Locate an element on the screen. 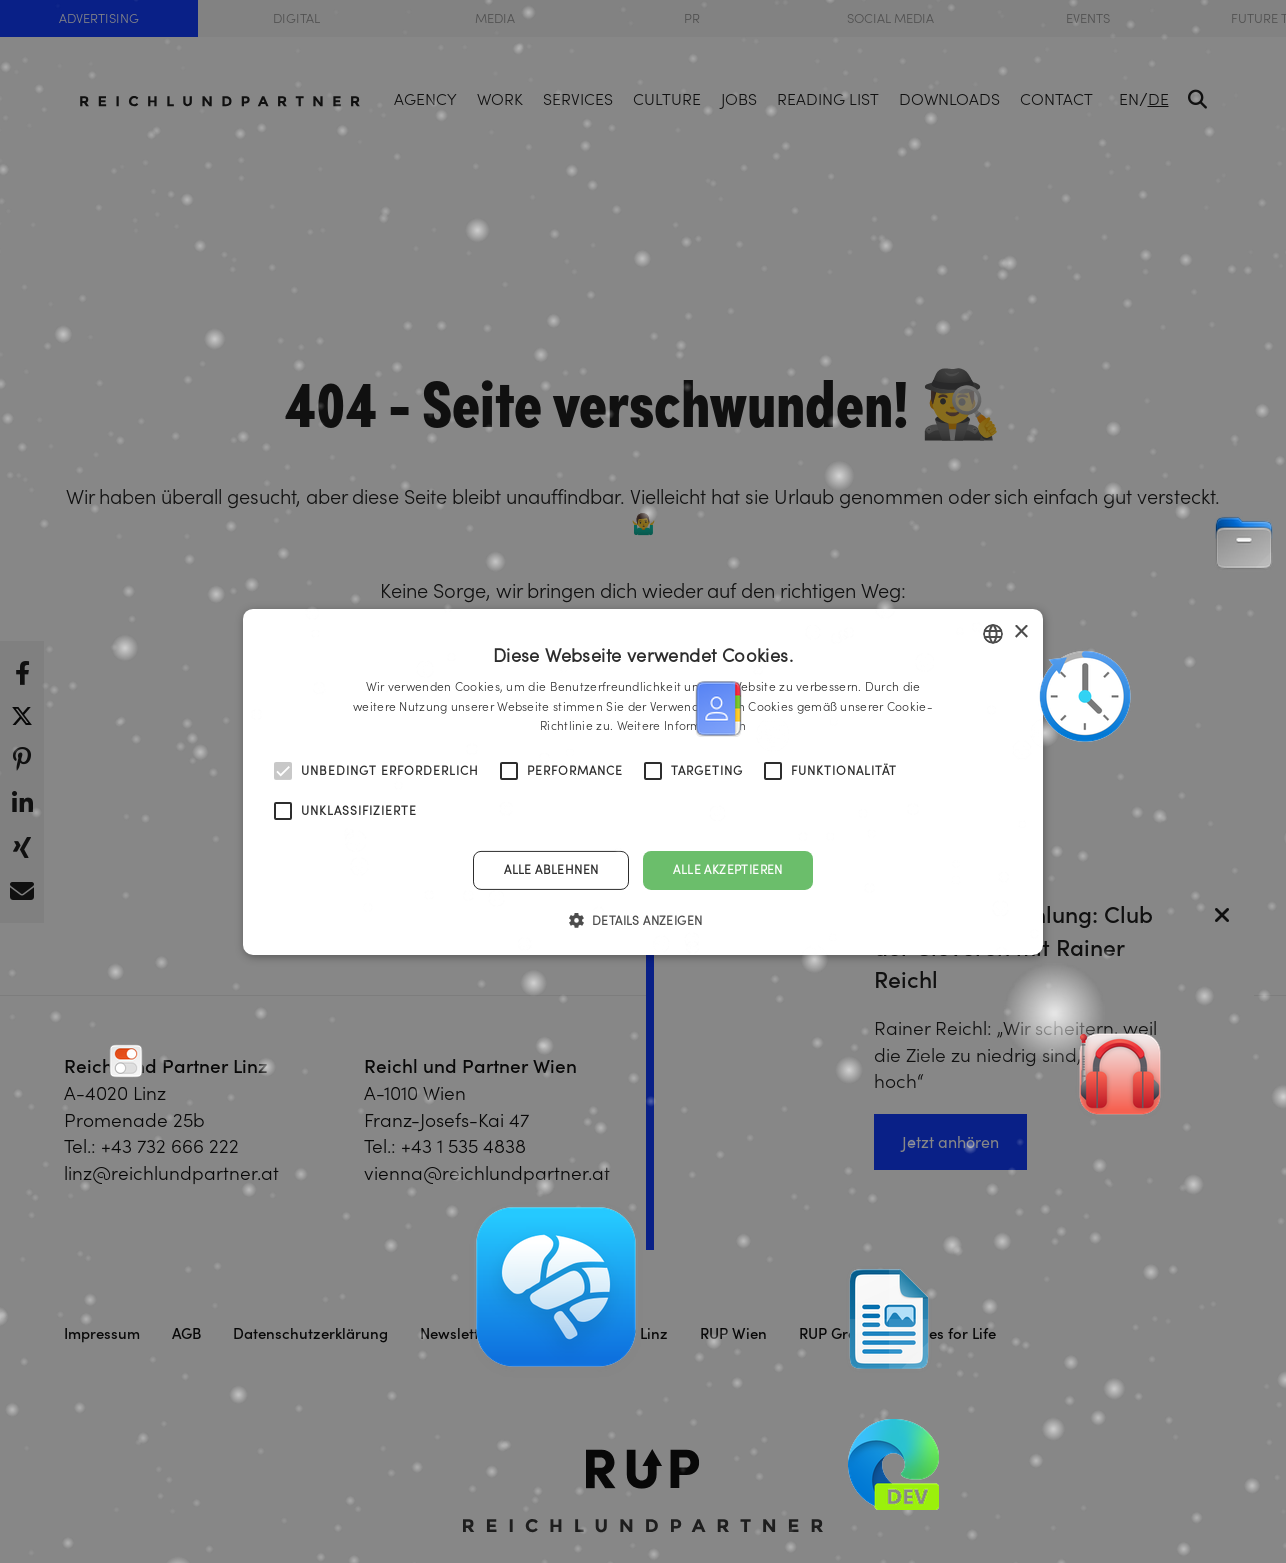  open audio sharing app is located at coordinates (1120, 1074).